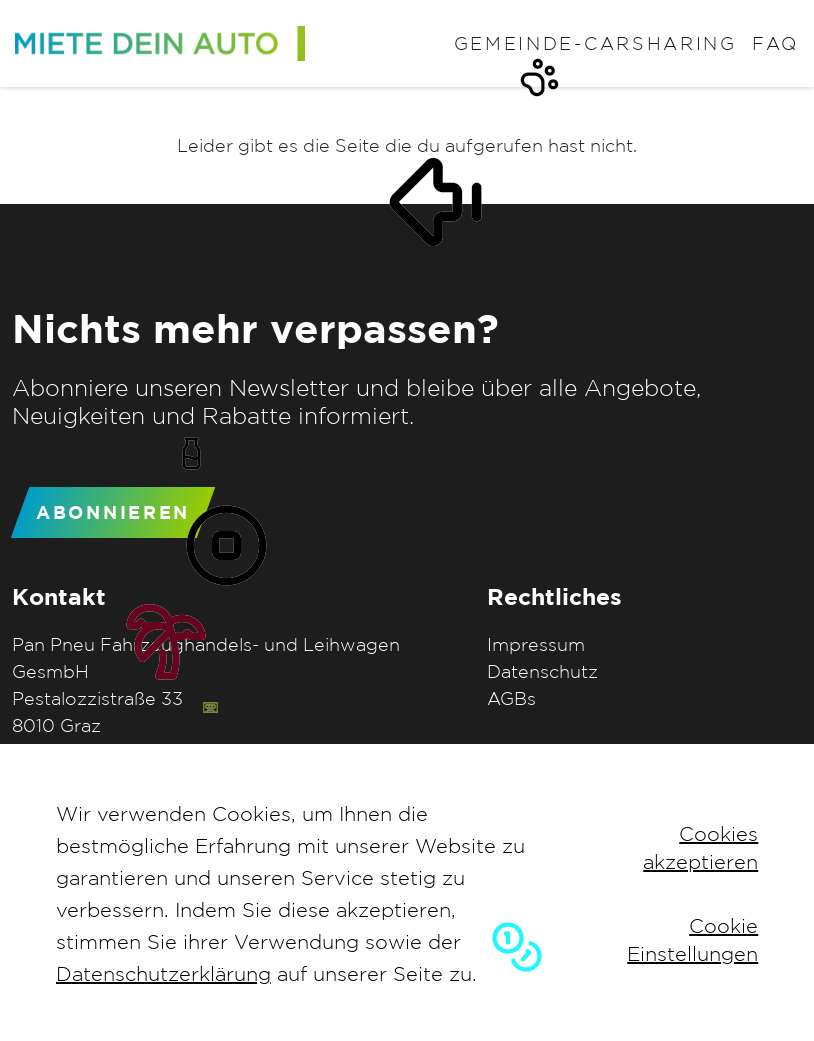  I want to click on access audio recordings or voice memos, so click(210, 707).